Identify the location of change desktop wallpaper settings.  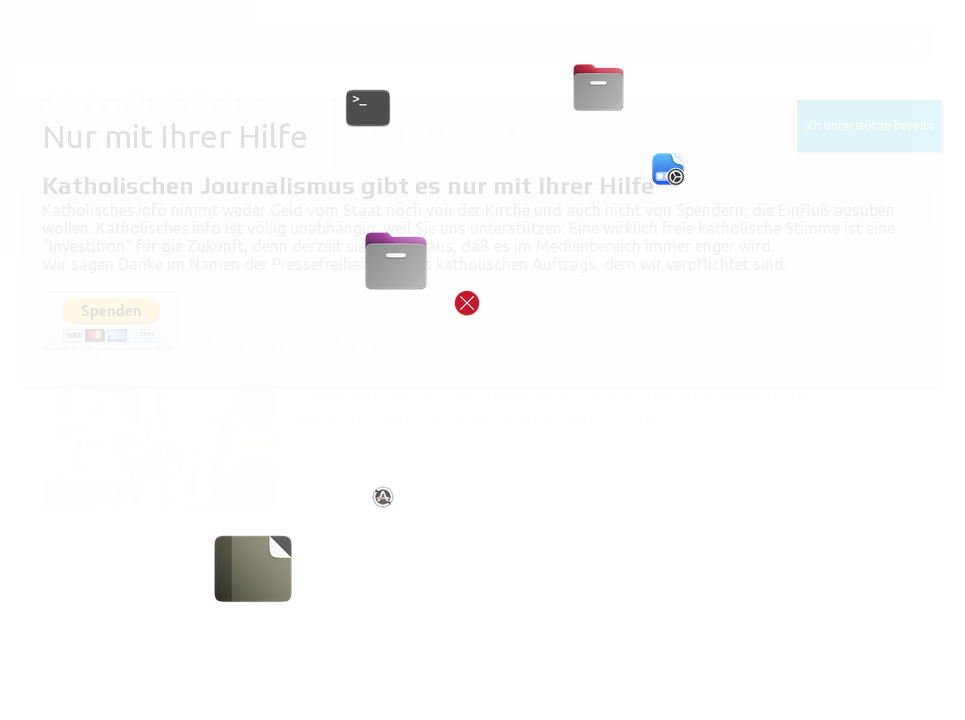
(253, 566).